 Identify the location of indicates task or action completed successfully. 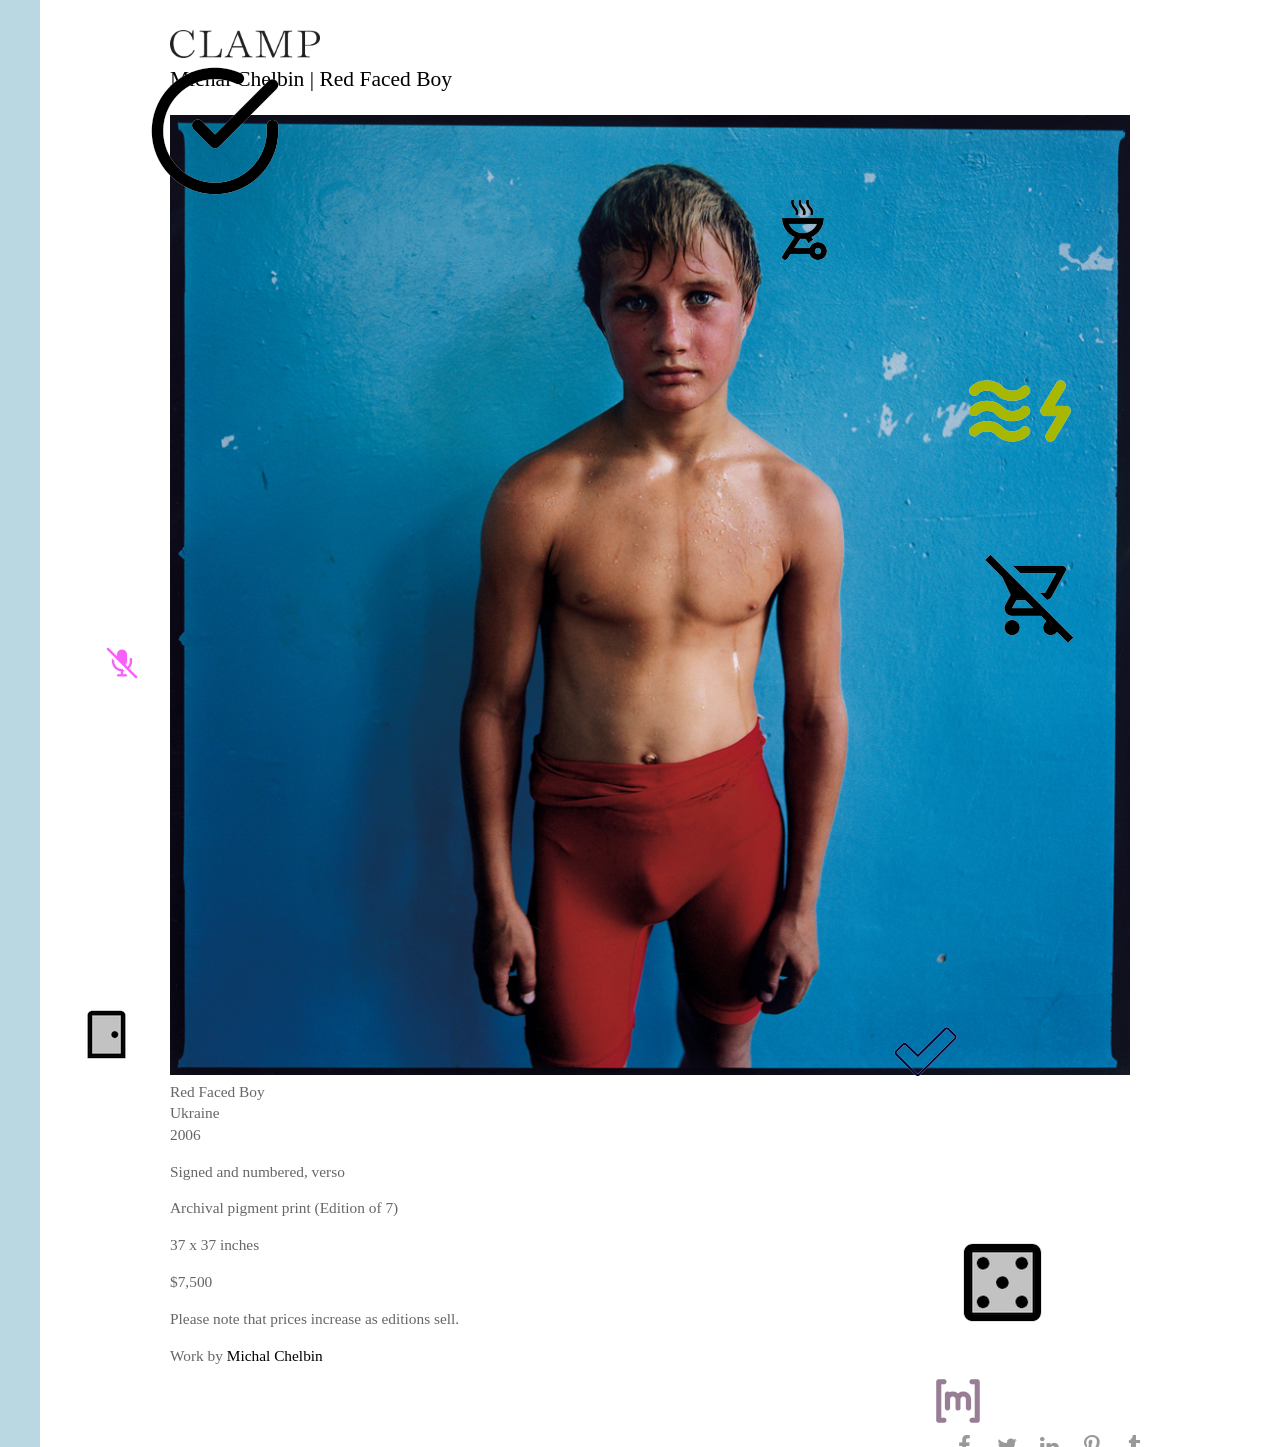
(215, 131).